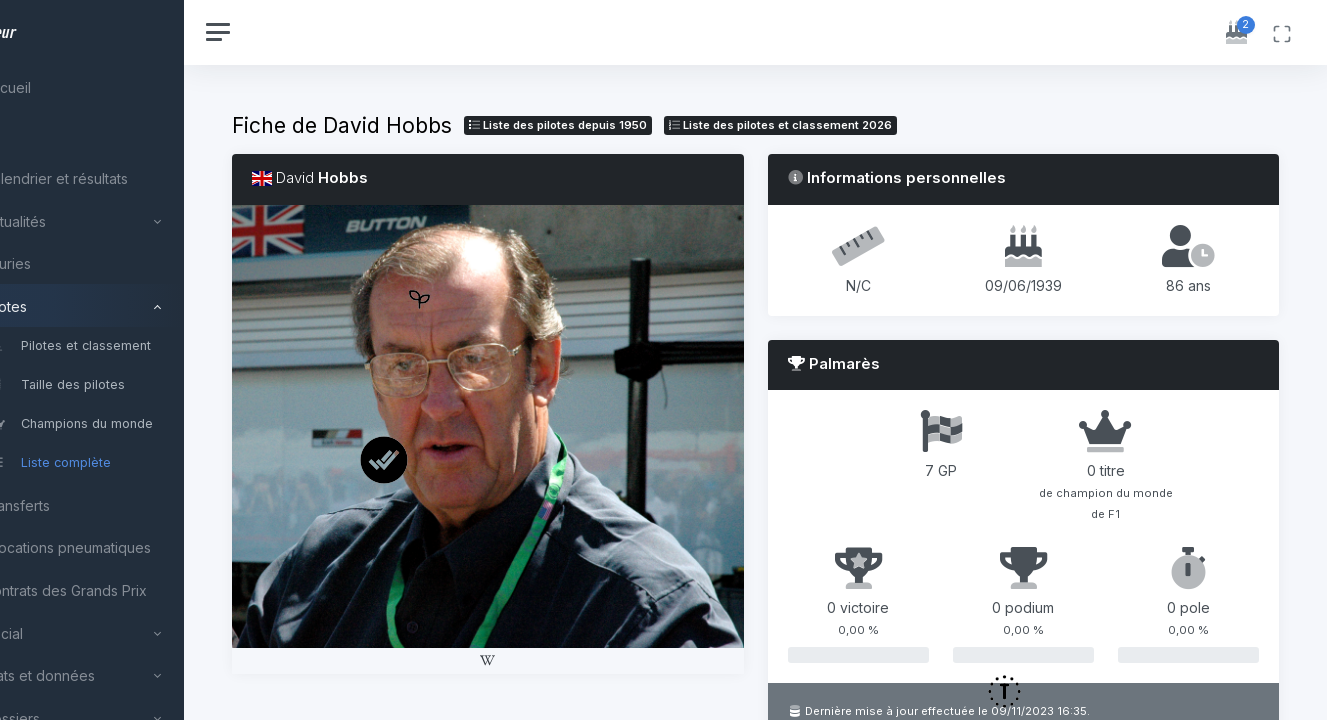 This screenshot has height=720, width=1327. What do you see at coordinates (384, 460) in the screenshot?
I see `all tasks completed successfully` at bounding box center [384, 460].